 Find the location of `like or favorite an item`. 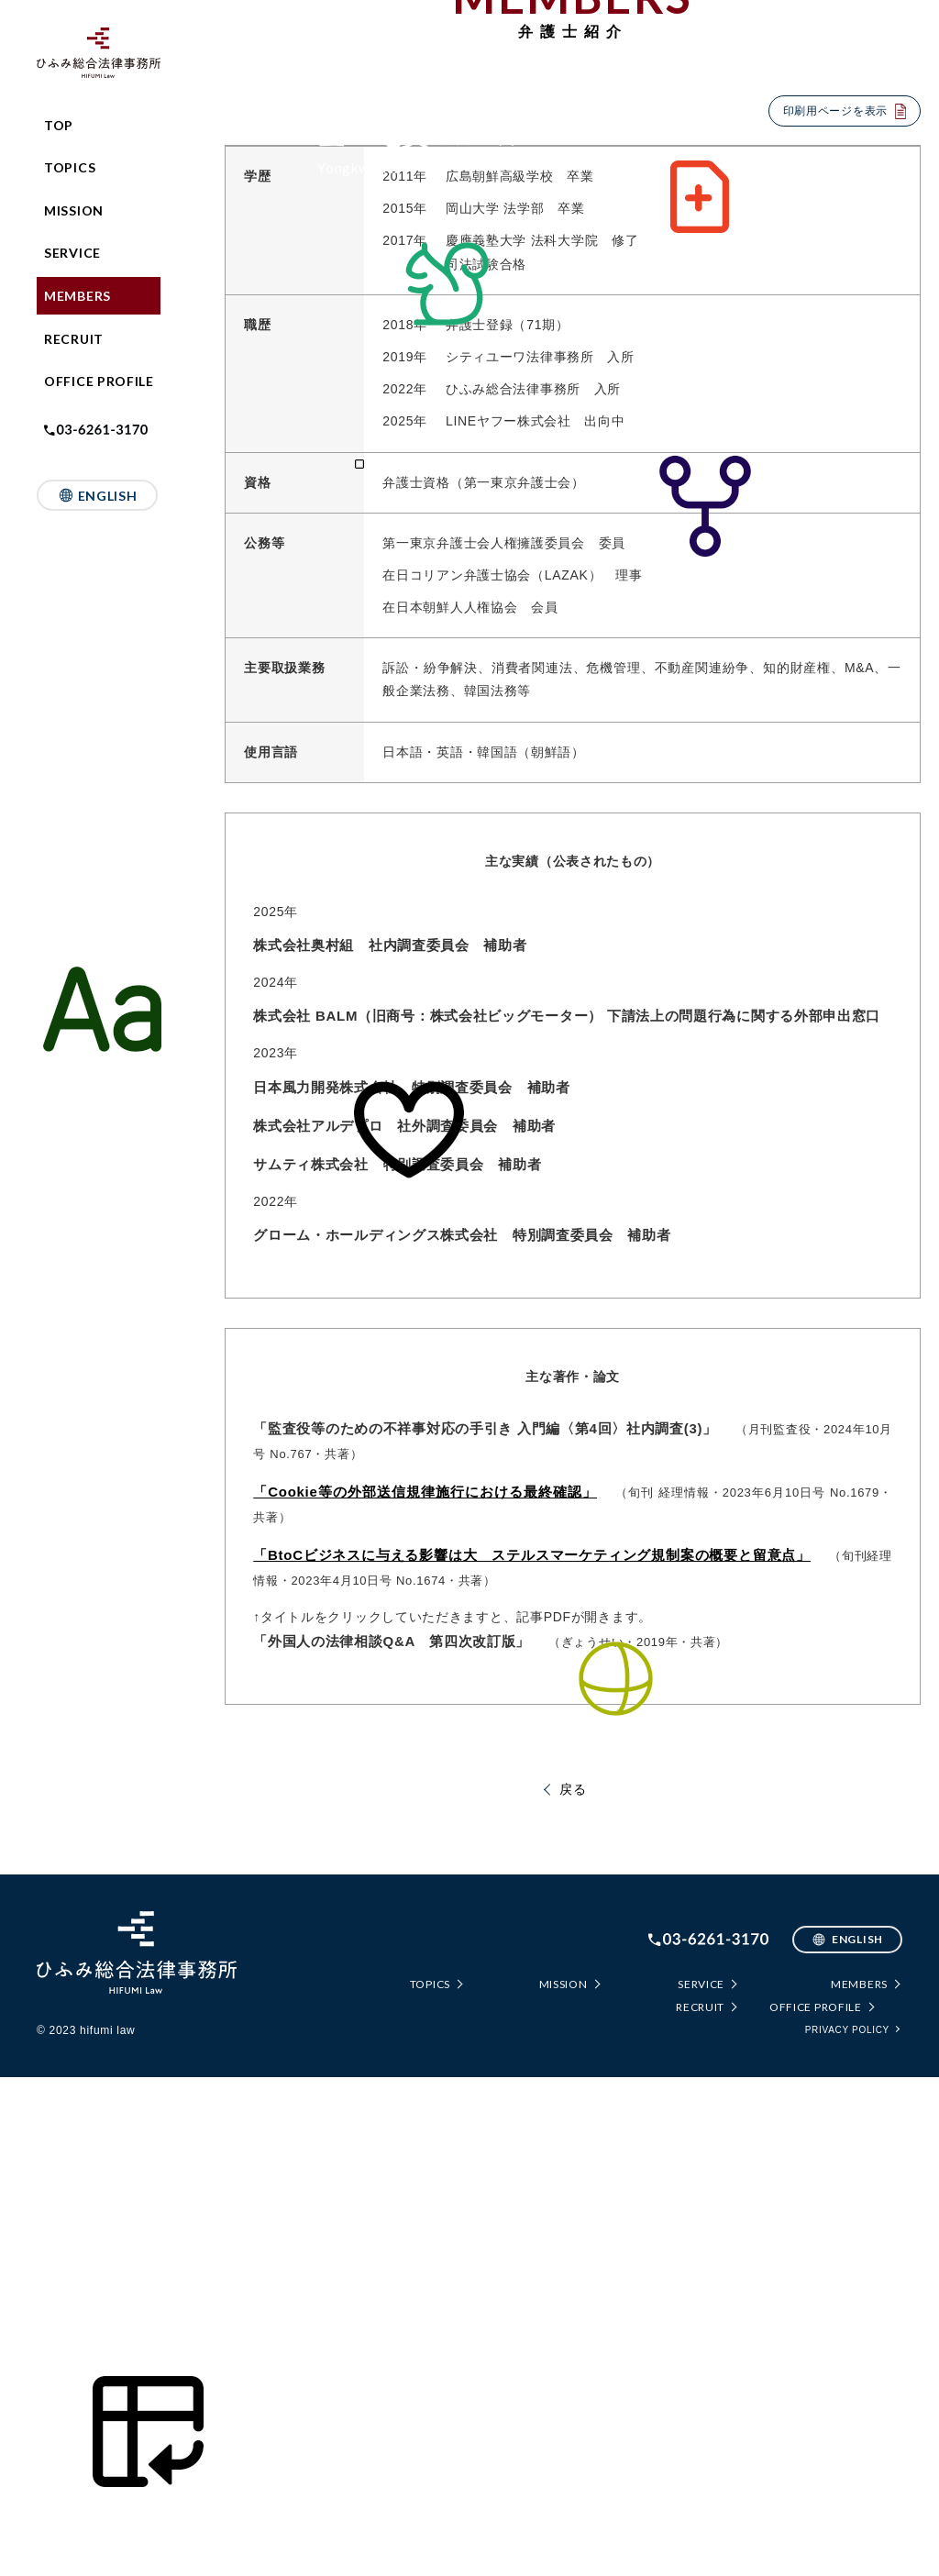

like or favorite an item is located at coordinates (409, 1130).